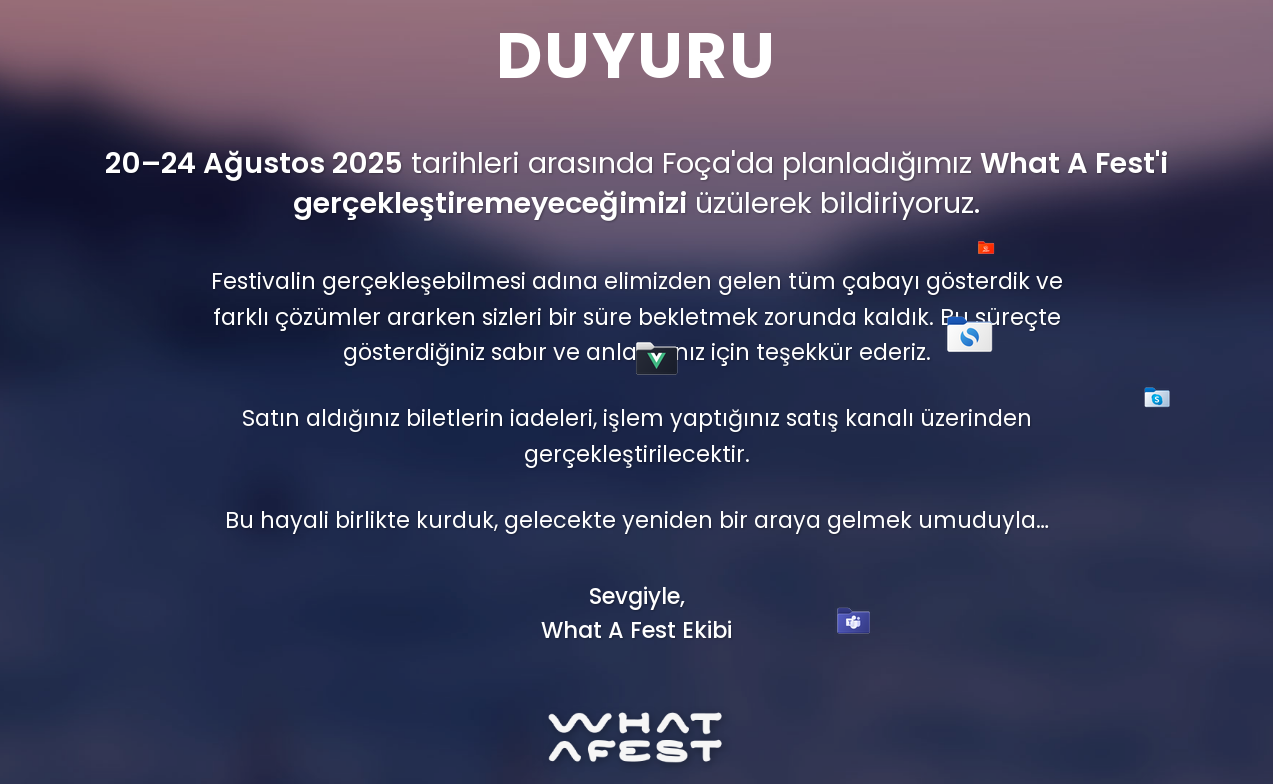  Describe the element at coordinates (1157, 398) in the screenshot. I see `open folder containing Skype files` at that location.